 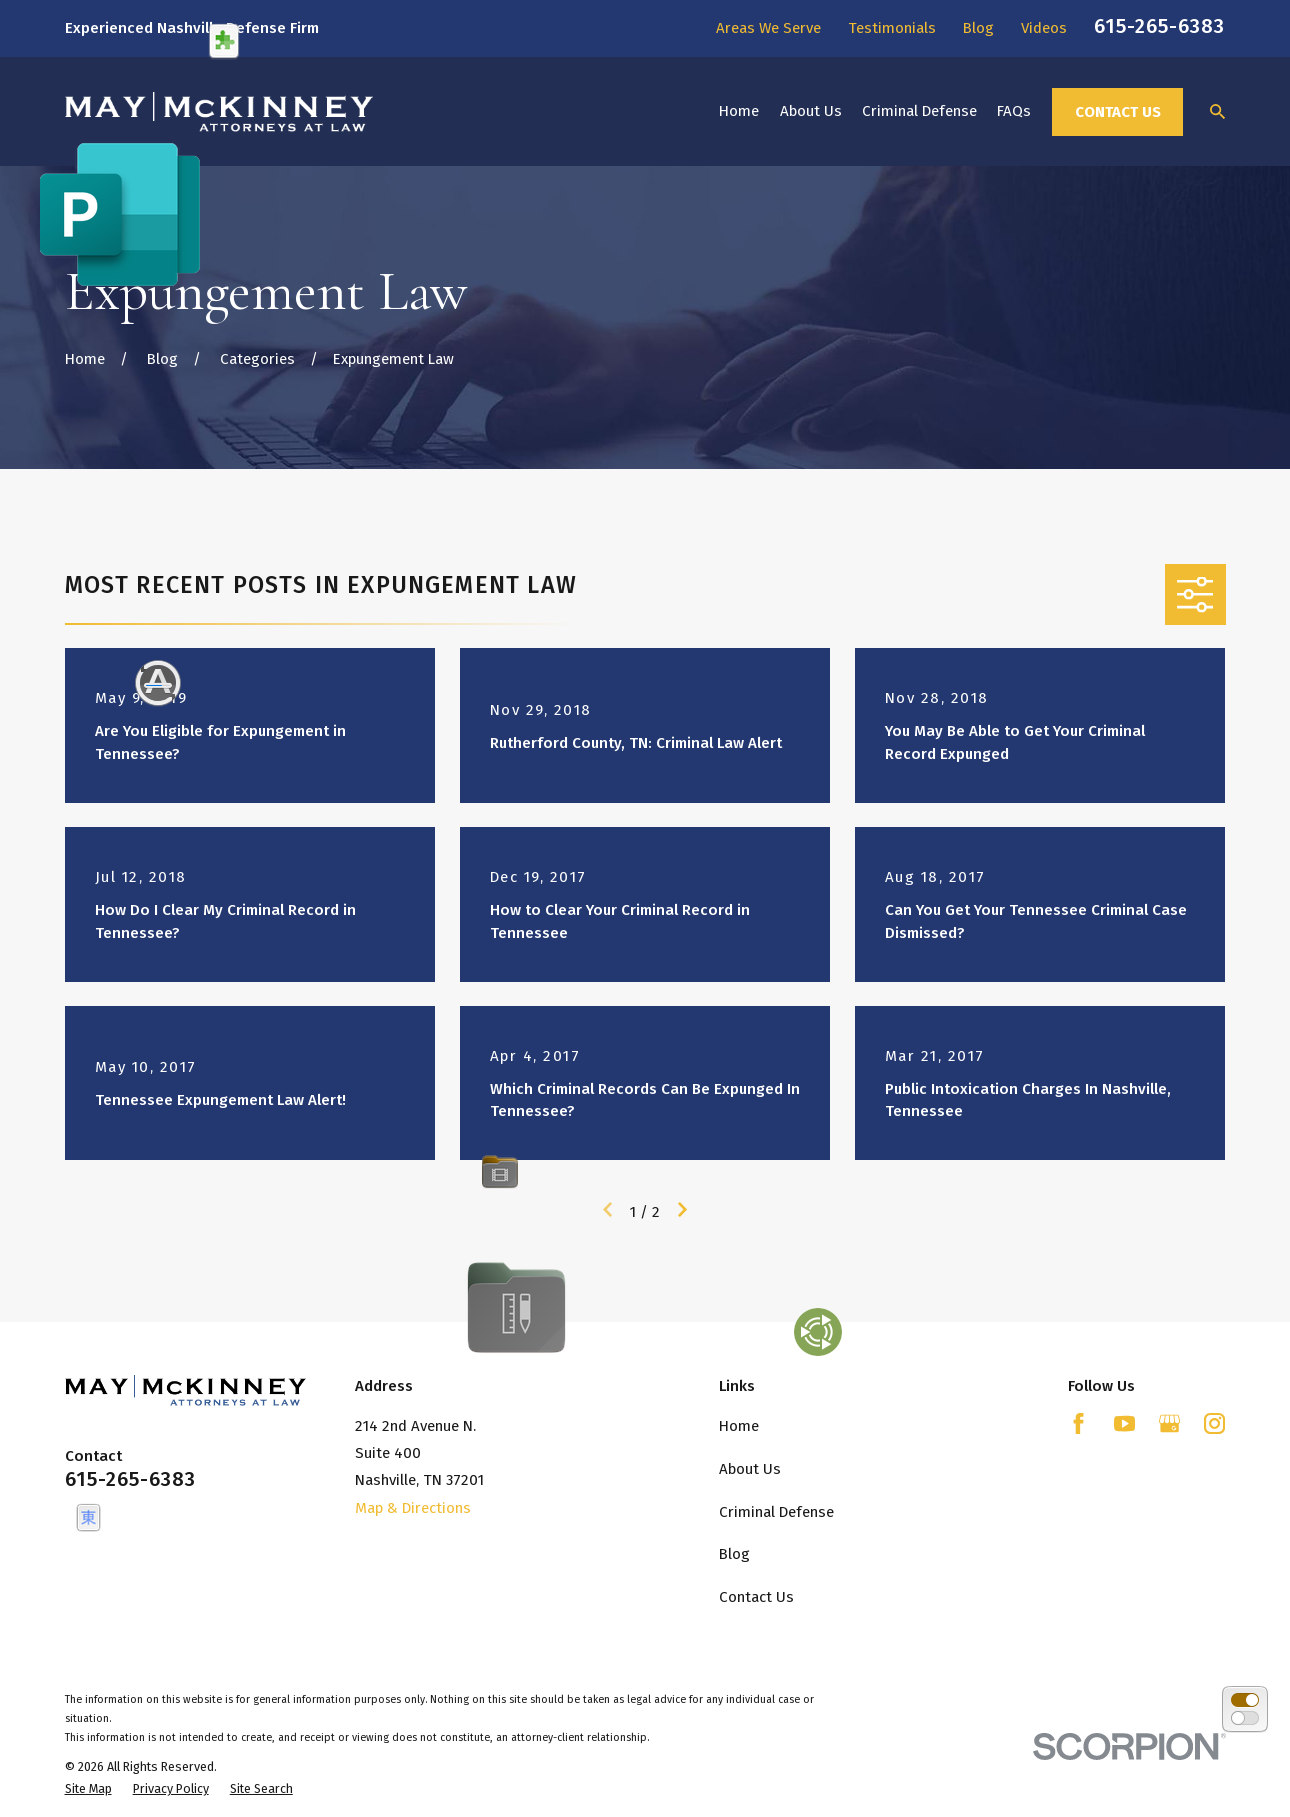 What do you see at coordinates (121, 214) in the screenshot?
I see `open Microsoft Publisher application` at bounding box center [121, 214].